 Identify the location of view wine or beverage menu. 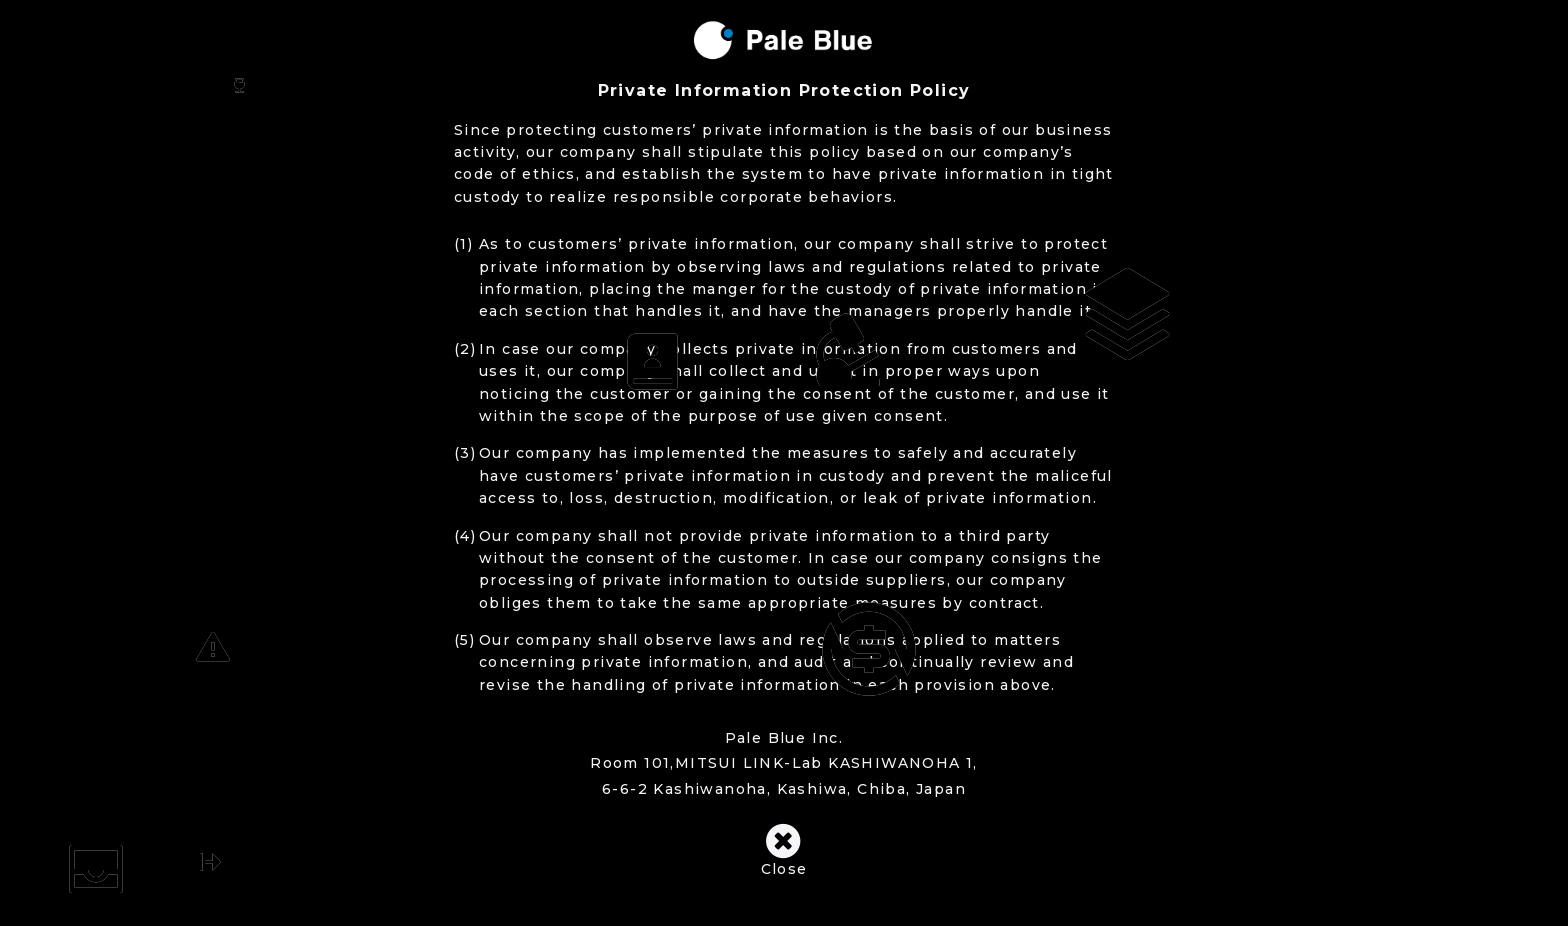
(239, 85).